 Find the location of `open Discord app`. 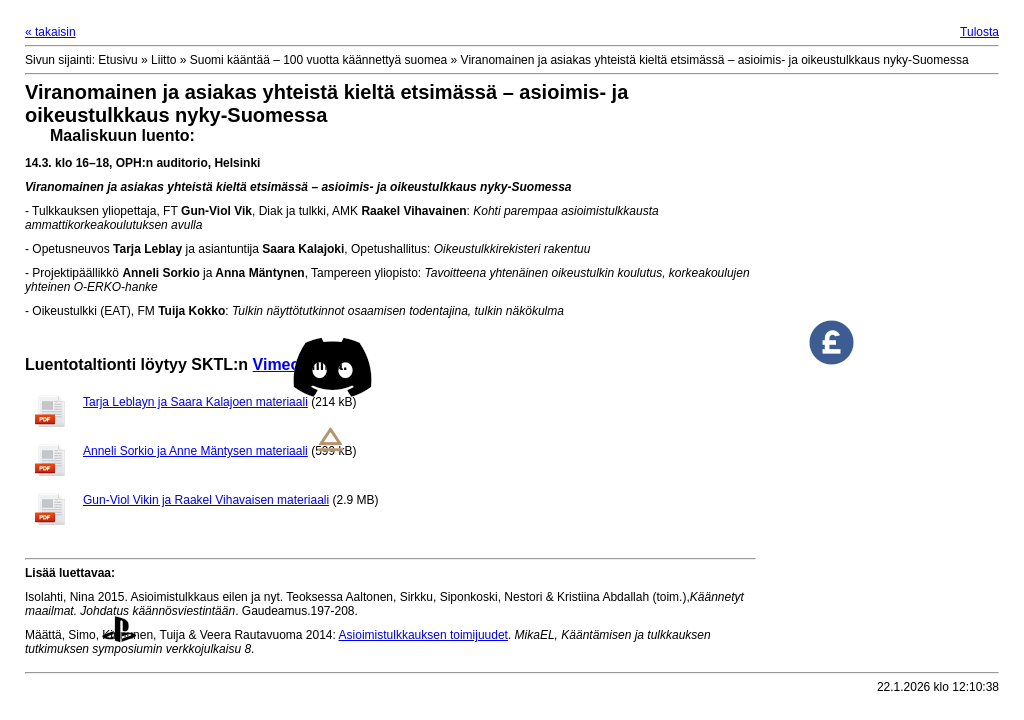

open Discord app is located at coordinates (332, 367).